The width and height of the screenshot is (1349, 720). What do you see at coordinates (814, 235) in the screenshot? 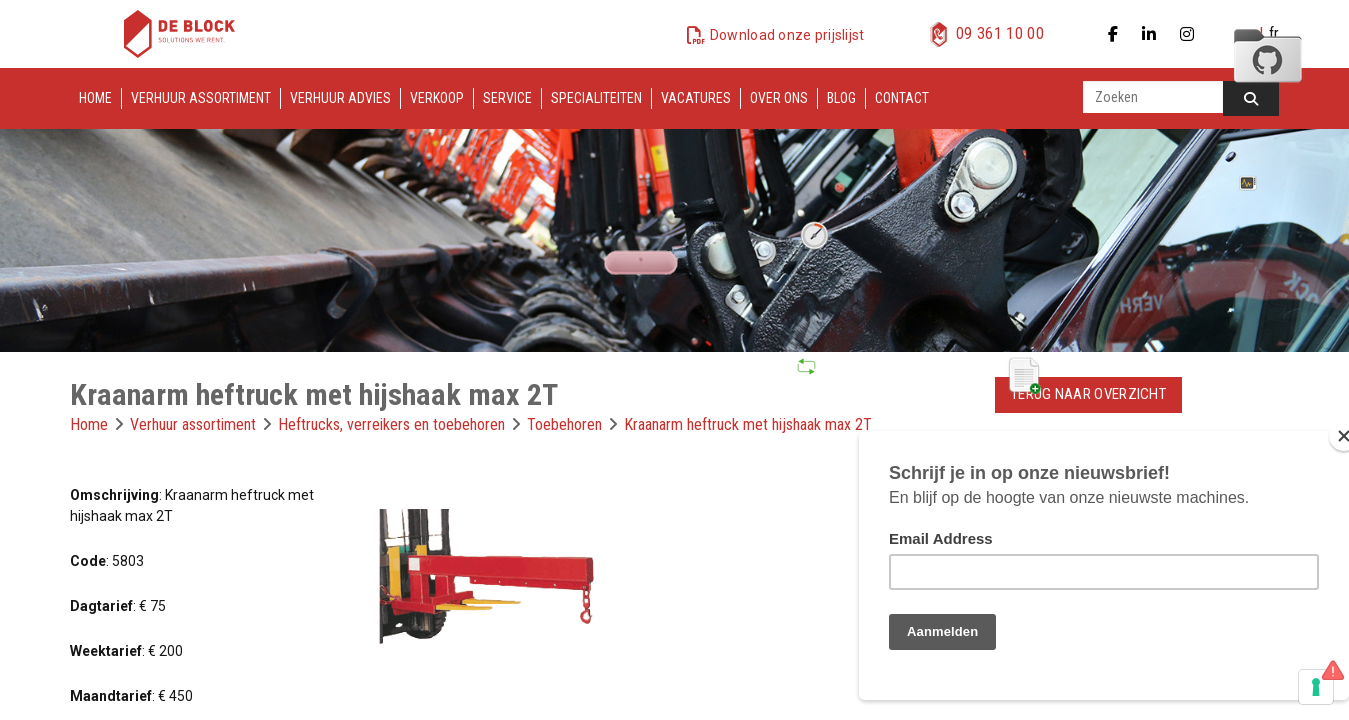
I see `open sysprof system profiler application` at bounding box center [814, 235].